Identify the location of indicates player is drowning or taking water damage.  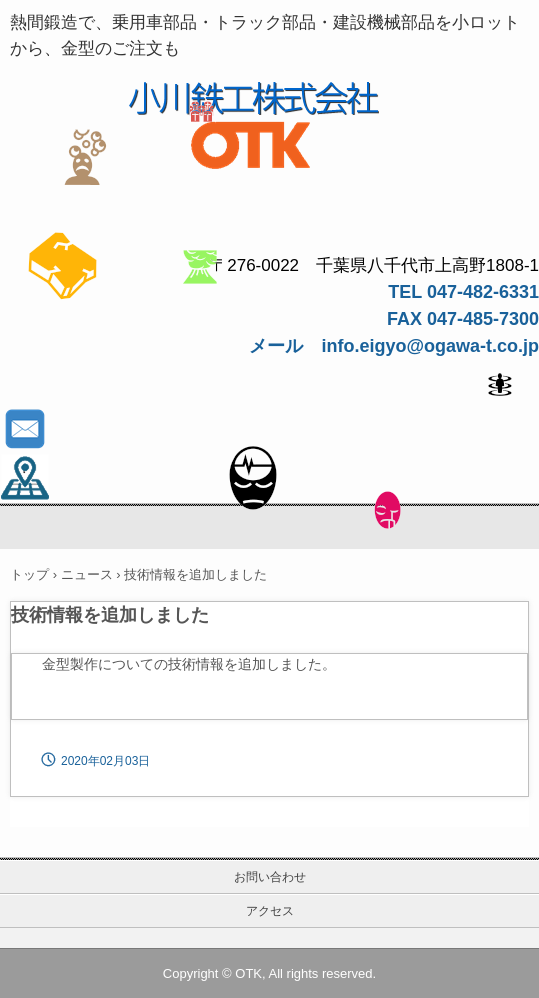
(82, 157).